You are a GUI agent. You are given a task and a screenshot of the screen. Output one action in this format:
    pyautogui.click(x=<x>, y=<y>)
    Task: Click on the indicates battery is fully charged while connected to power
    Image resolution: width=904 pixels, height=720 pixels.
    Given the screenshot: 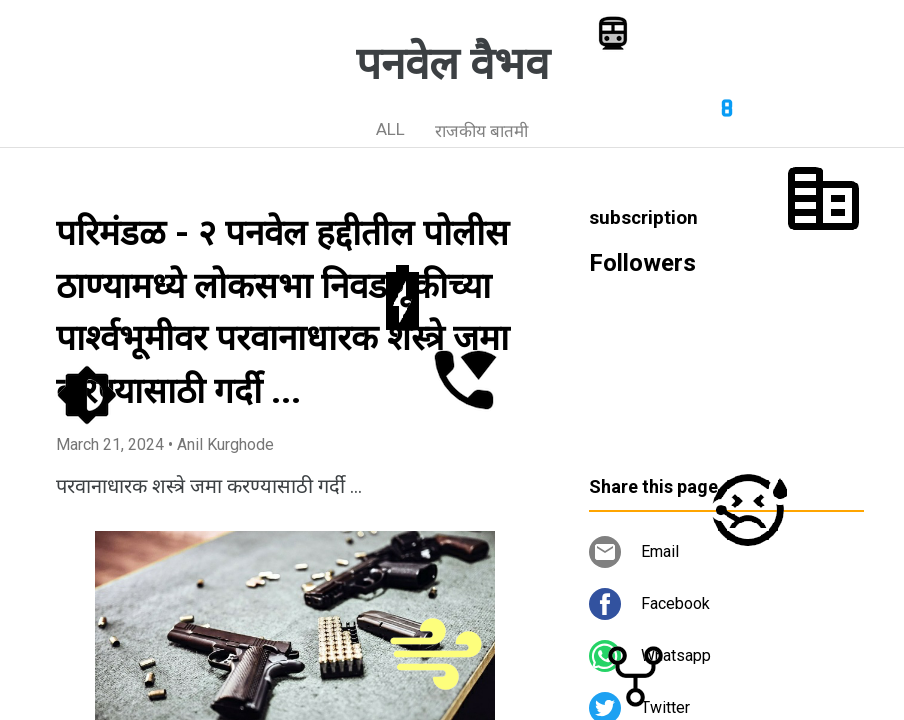 What is the action you would take?
    pyautogui.click(x=402, y=297)
    